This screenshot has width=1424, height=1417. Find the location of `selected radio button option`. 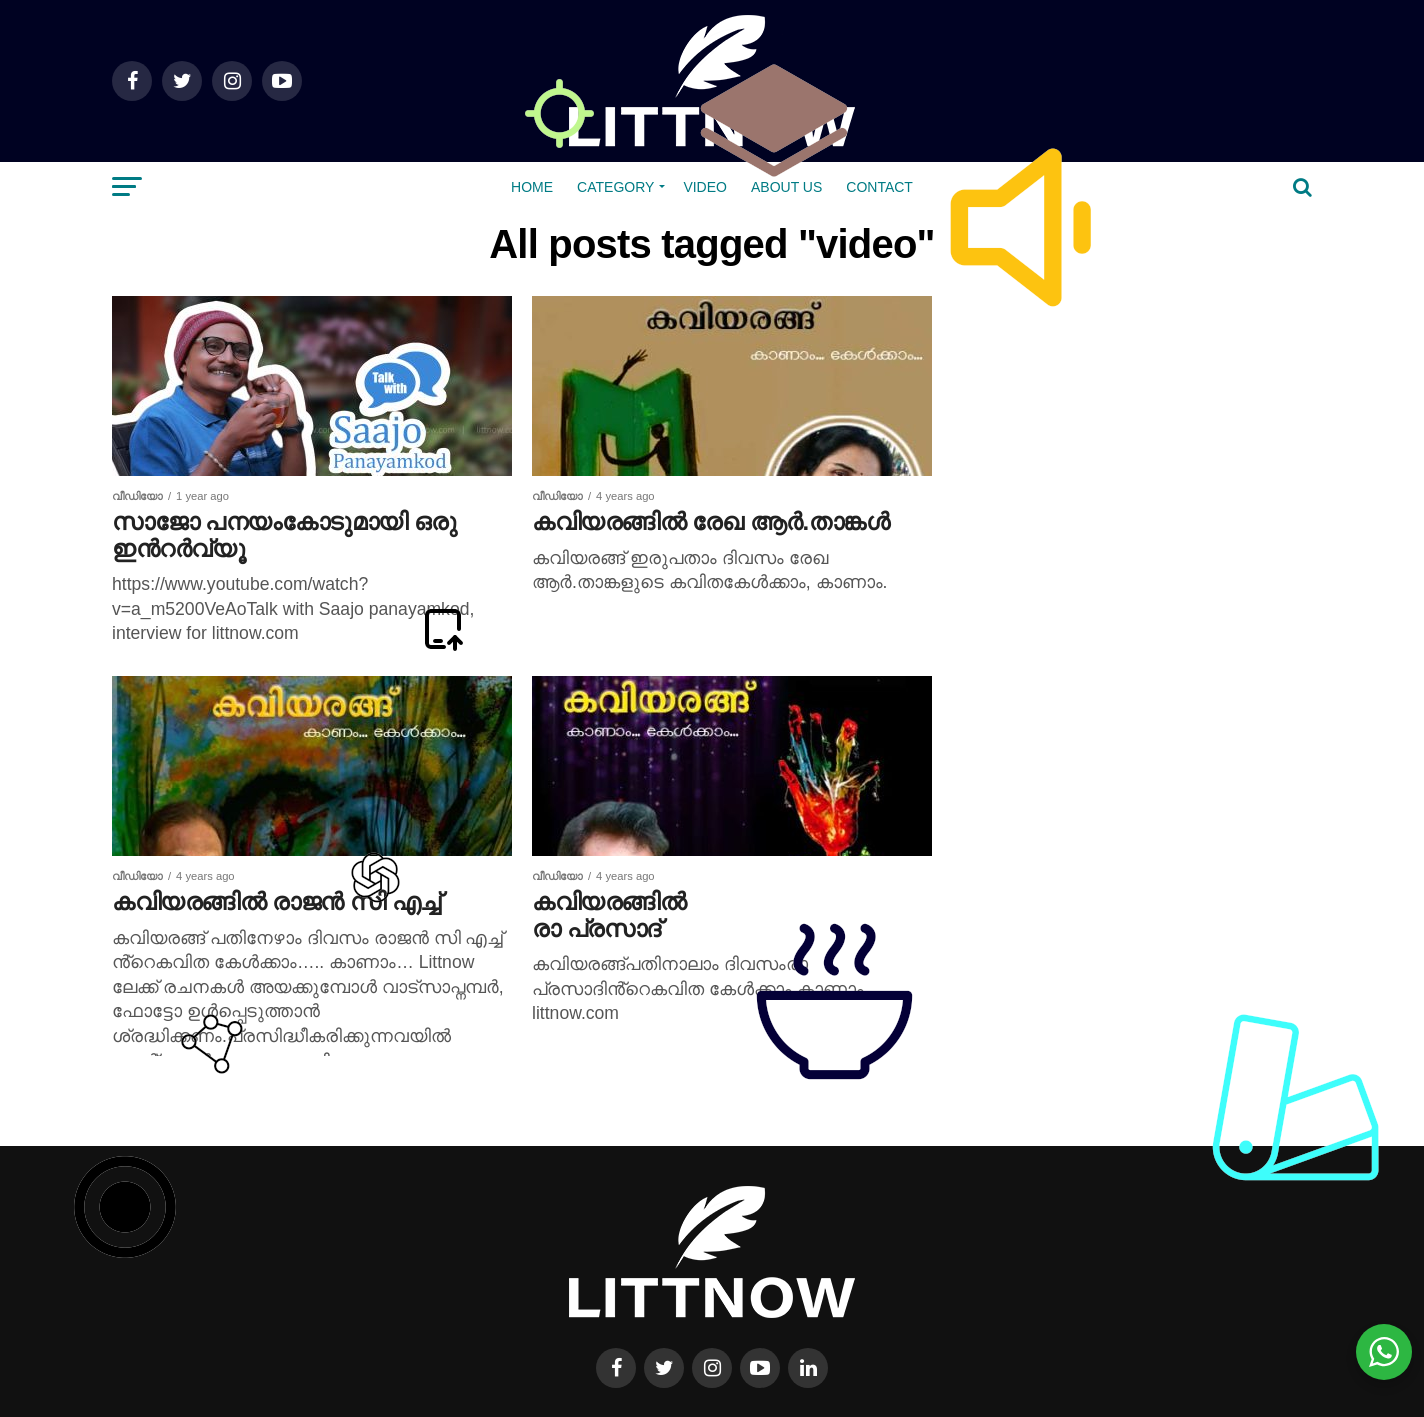

selected radio button option is located at coordinates (125, 1207).